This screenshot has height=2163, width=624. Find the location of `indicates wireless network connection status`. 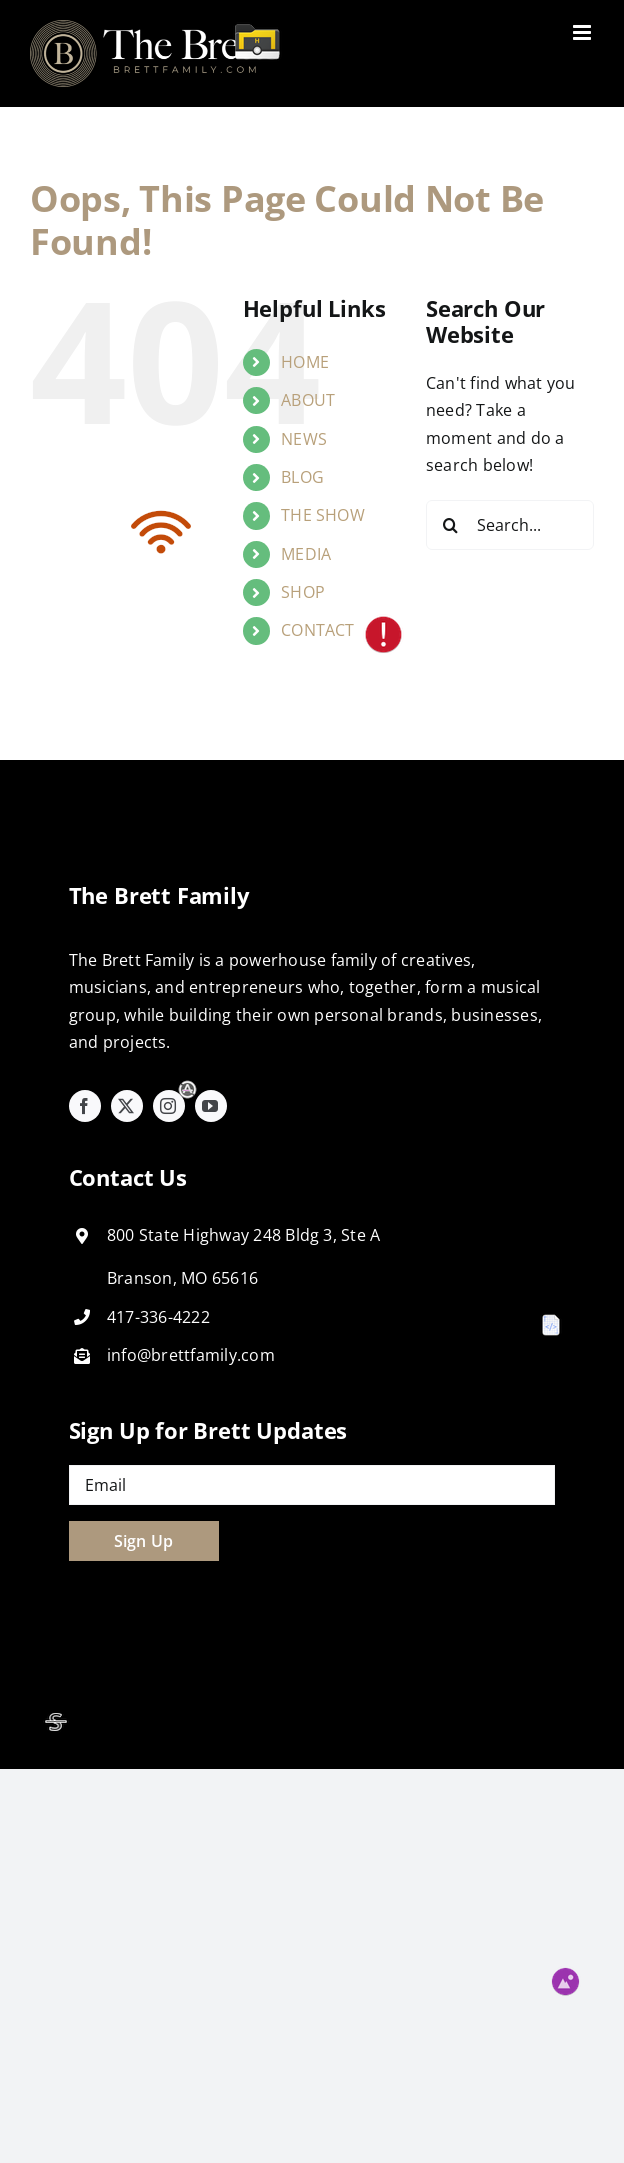

indicates wireless network connection status is located at coordinates (161, 531).